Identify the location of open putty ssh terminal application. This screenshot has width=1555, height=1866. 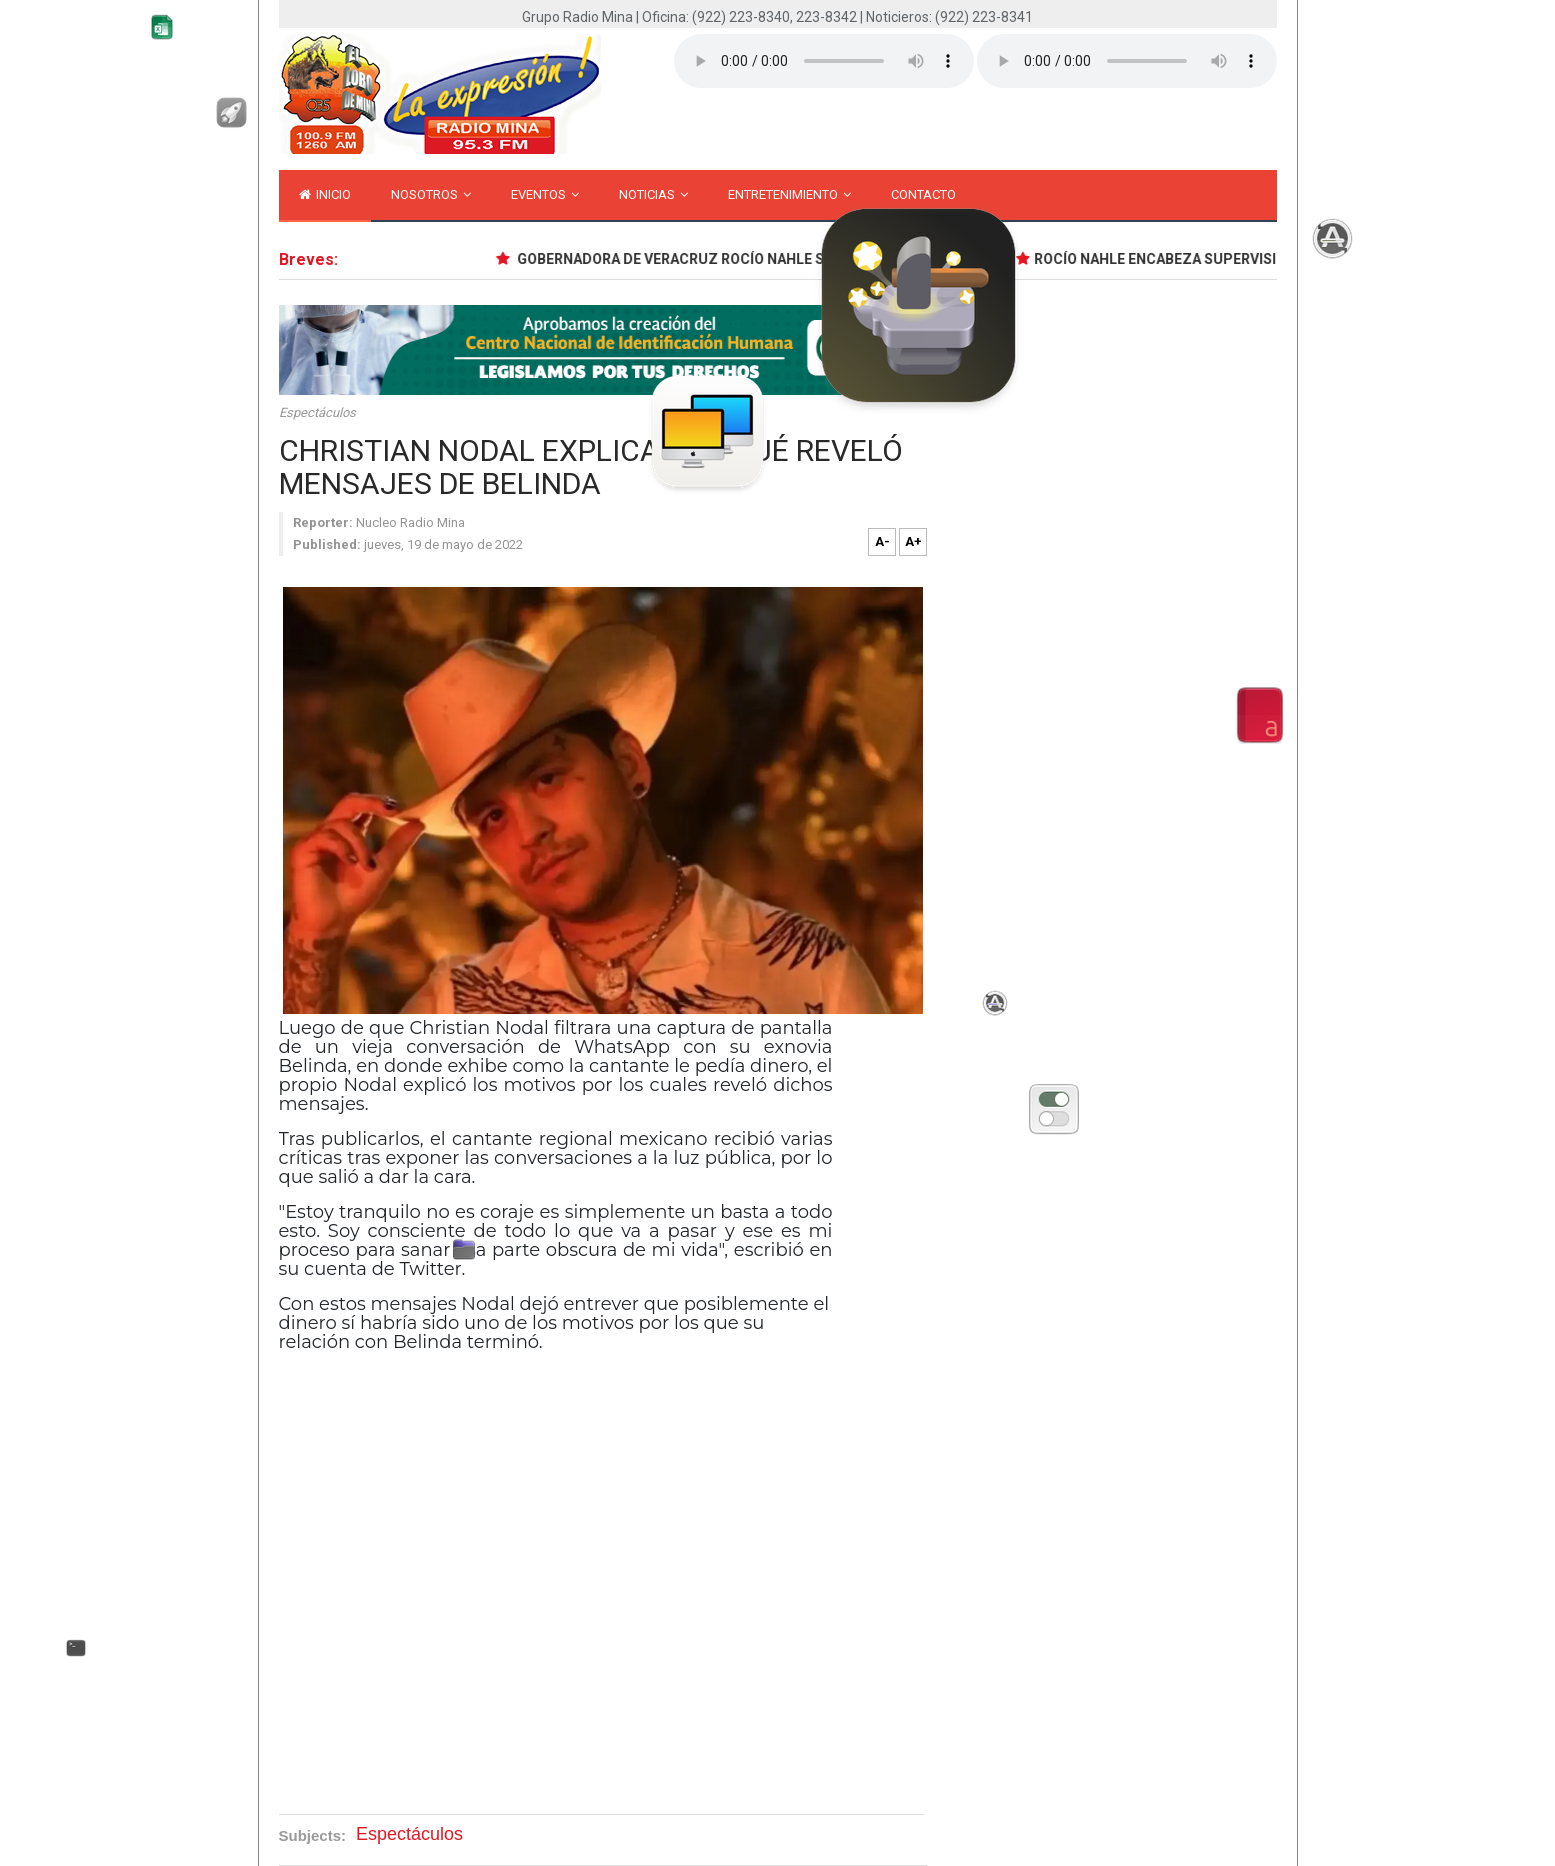
(707, 431).